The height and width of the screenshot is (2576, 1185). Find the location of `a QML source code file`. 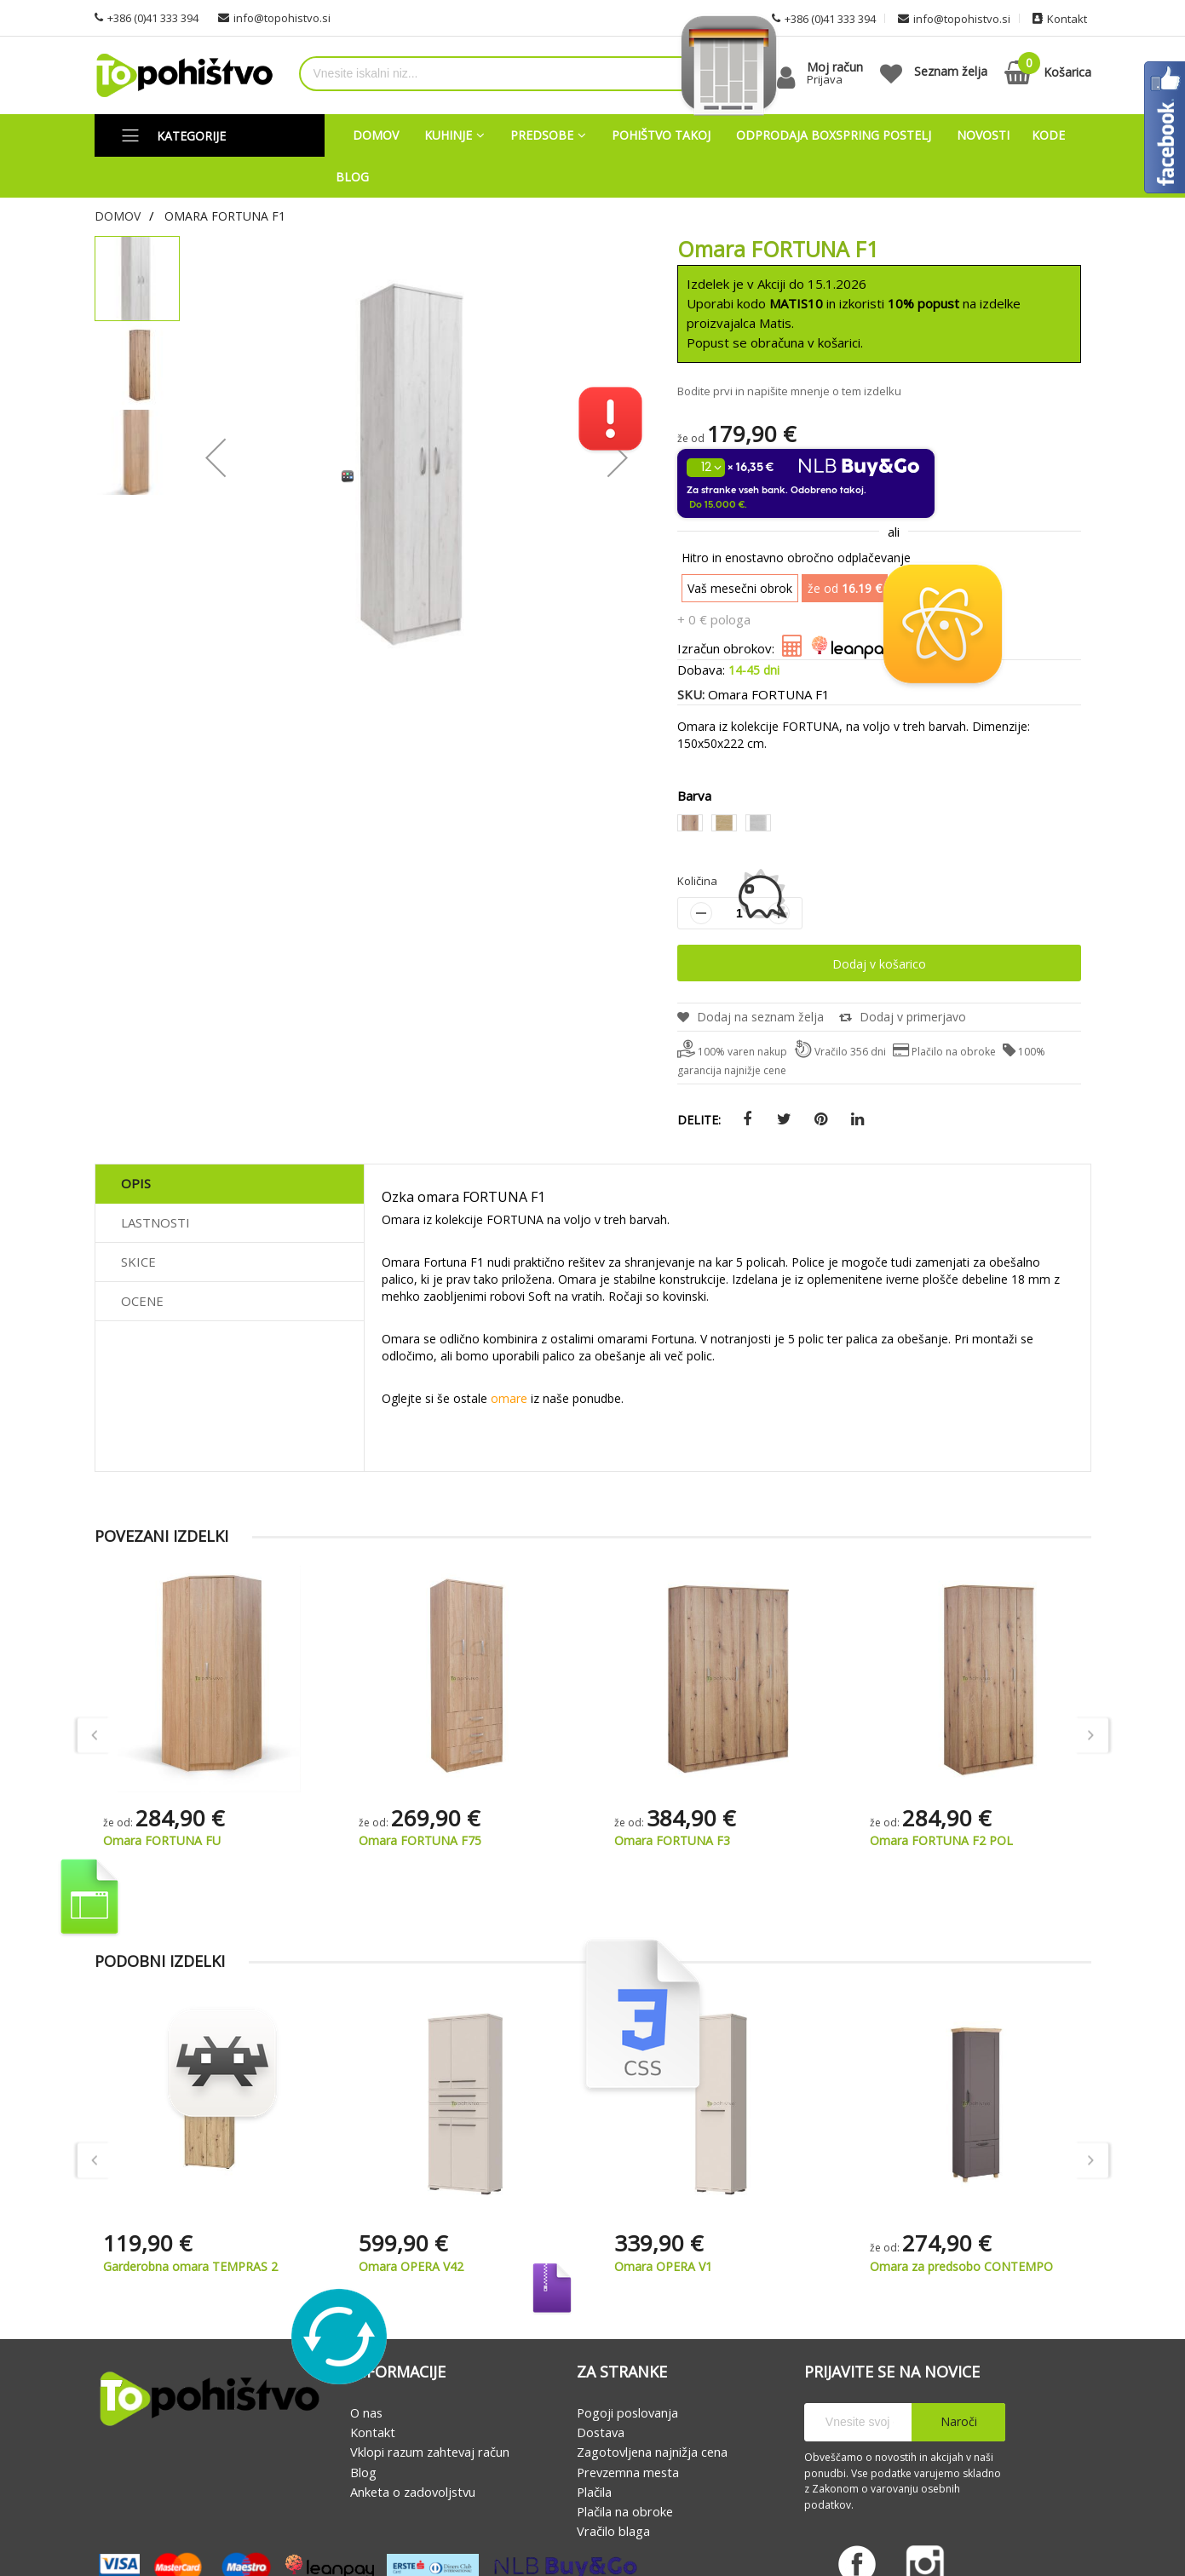

a QML source code file is located at coordinates (89, 1898).